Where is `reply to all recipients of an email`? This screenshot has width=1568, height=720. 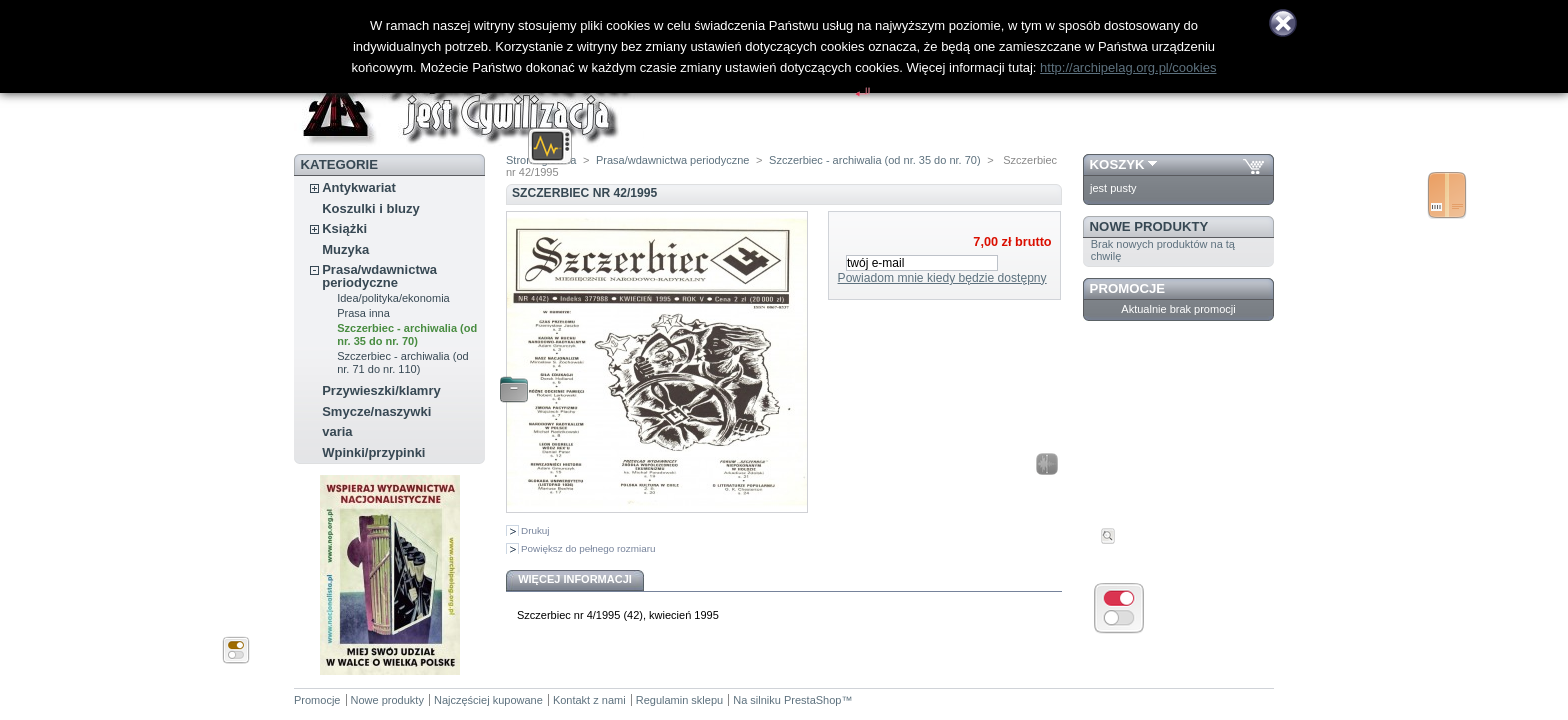 reply to all recipients of an email is located at coordinates (862, 91).